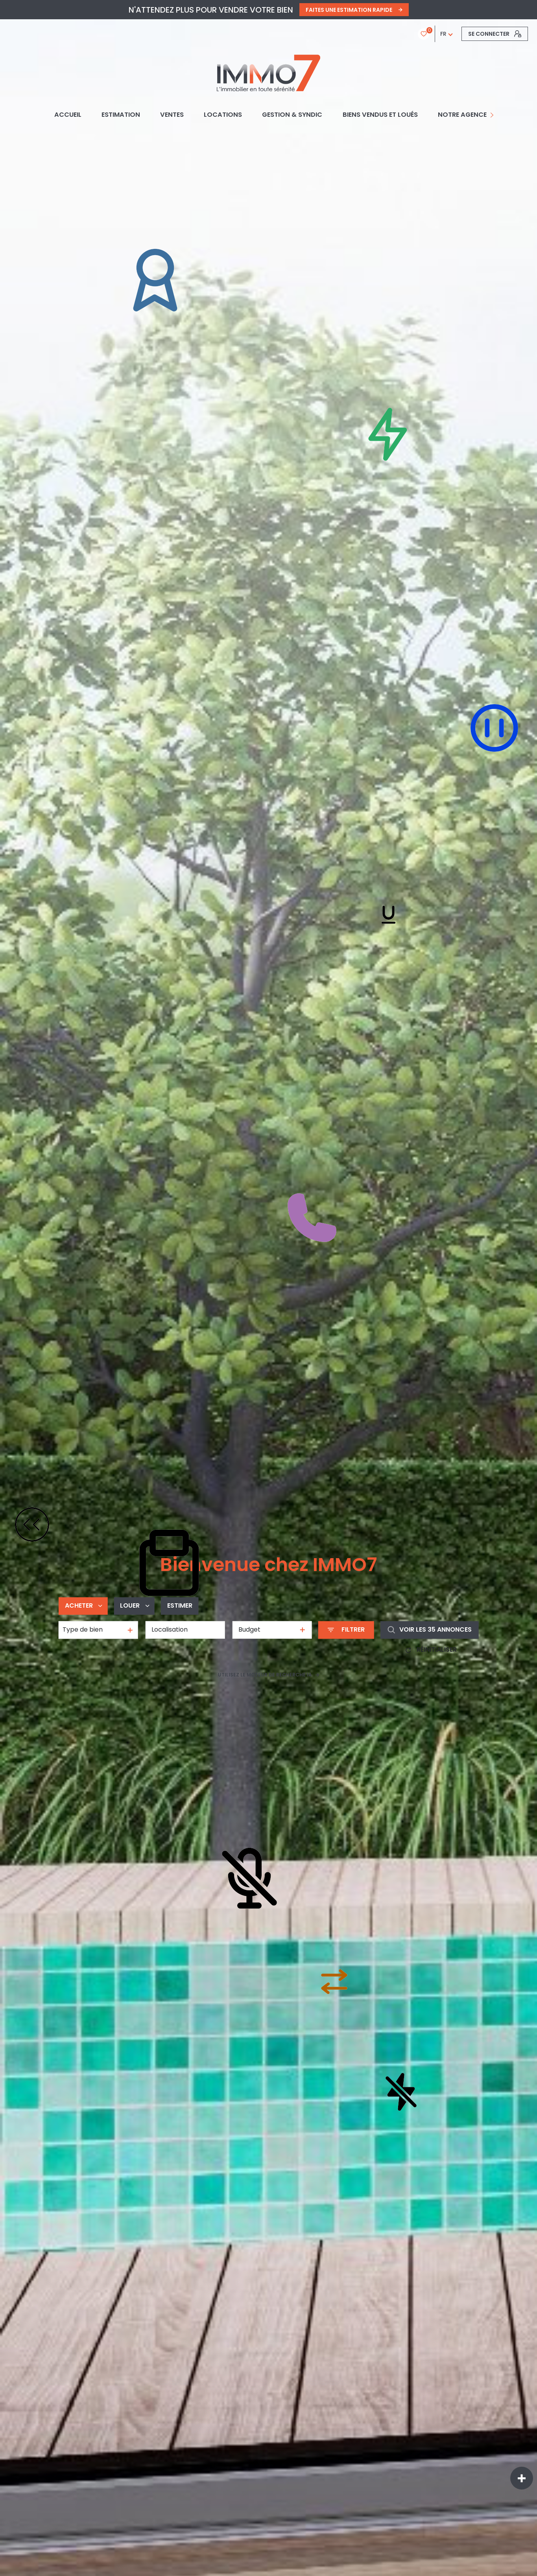 The image size is (537, 2576). Describe the element at coordinates (249, 1878) in the screenshot. I see `mute your microphone` at that location.